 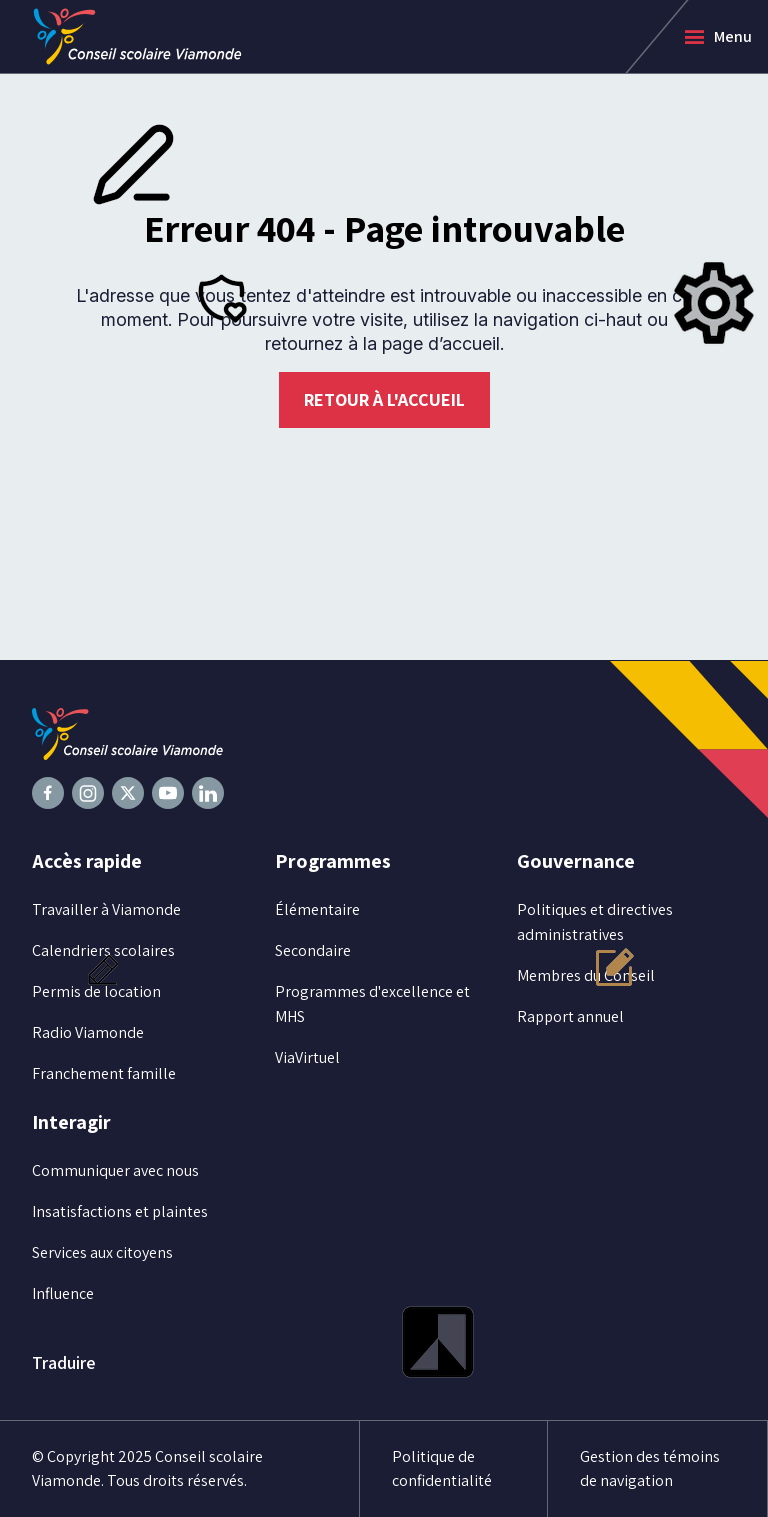 I want to click on enable health data protection, so click(x=221, y=297).